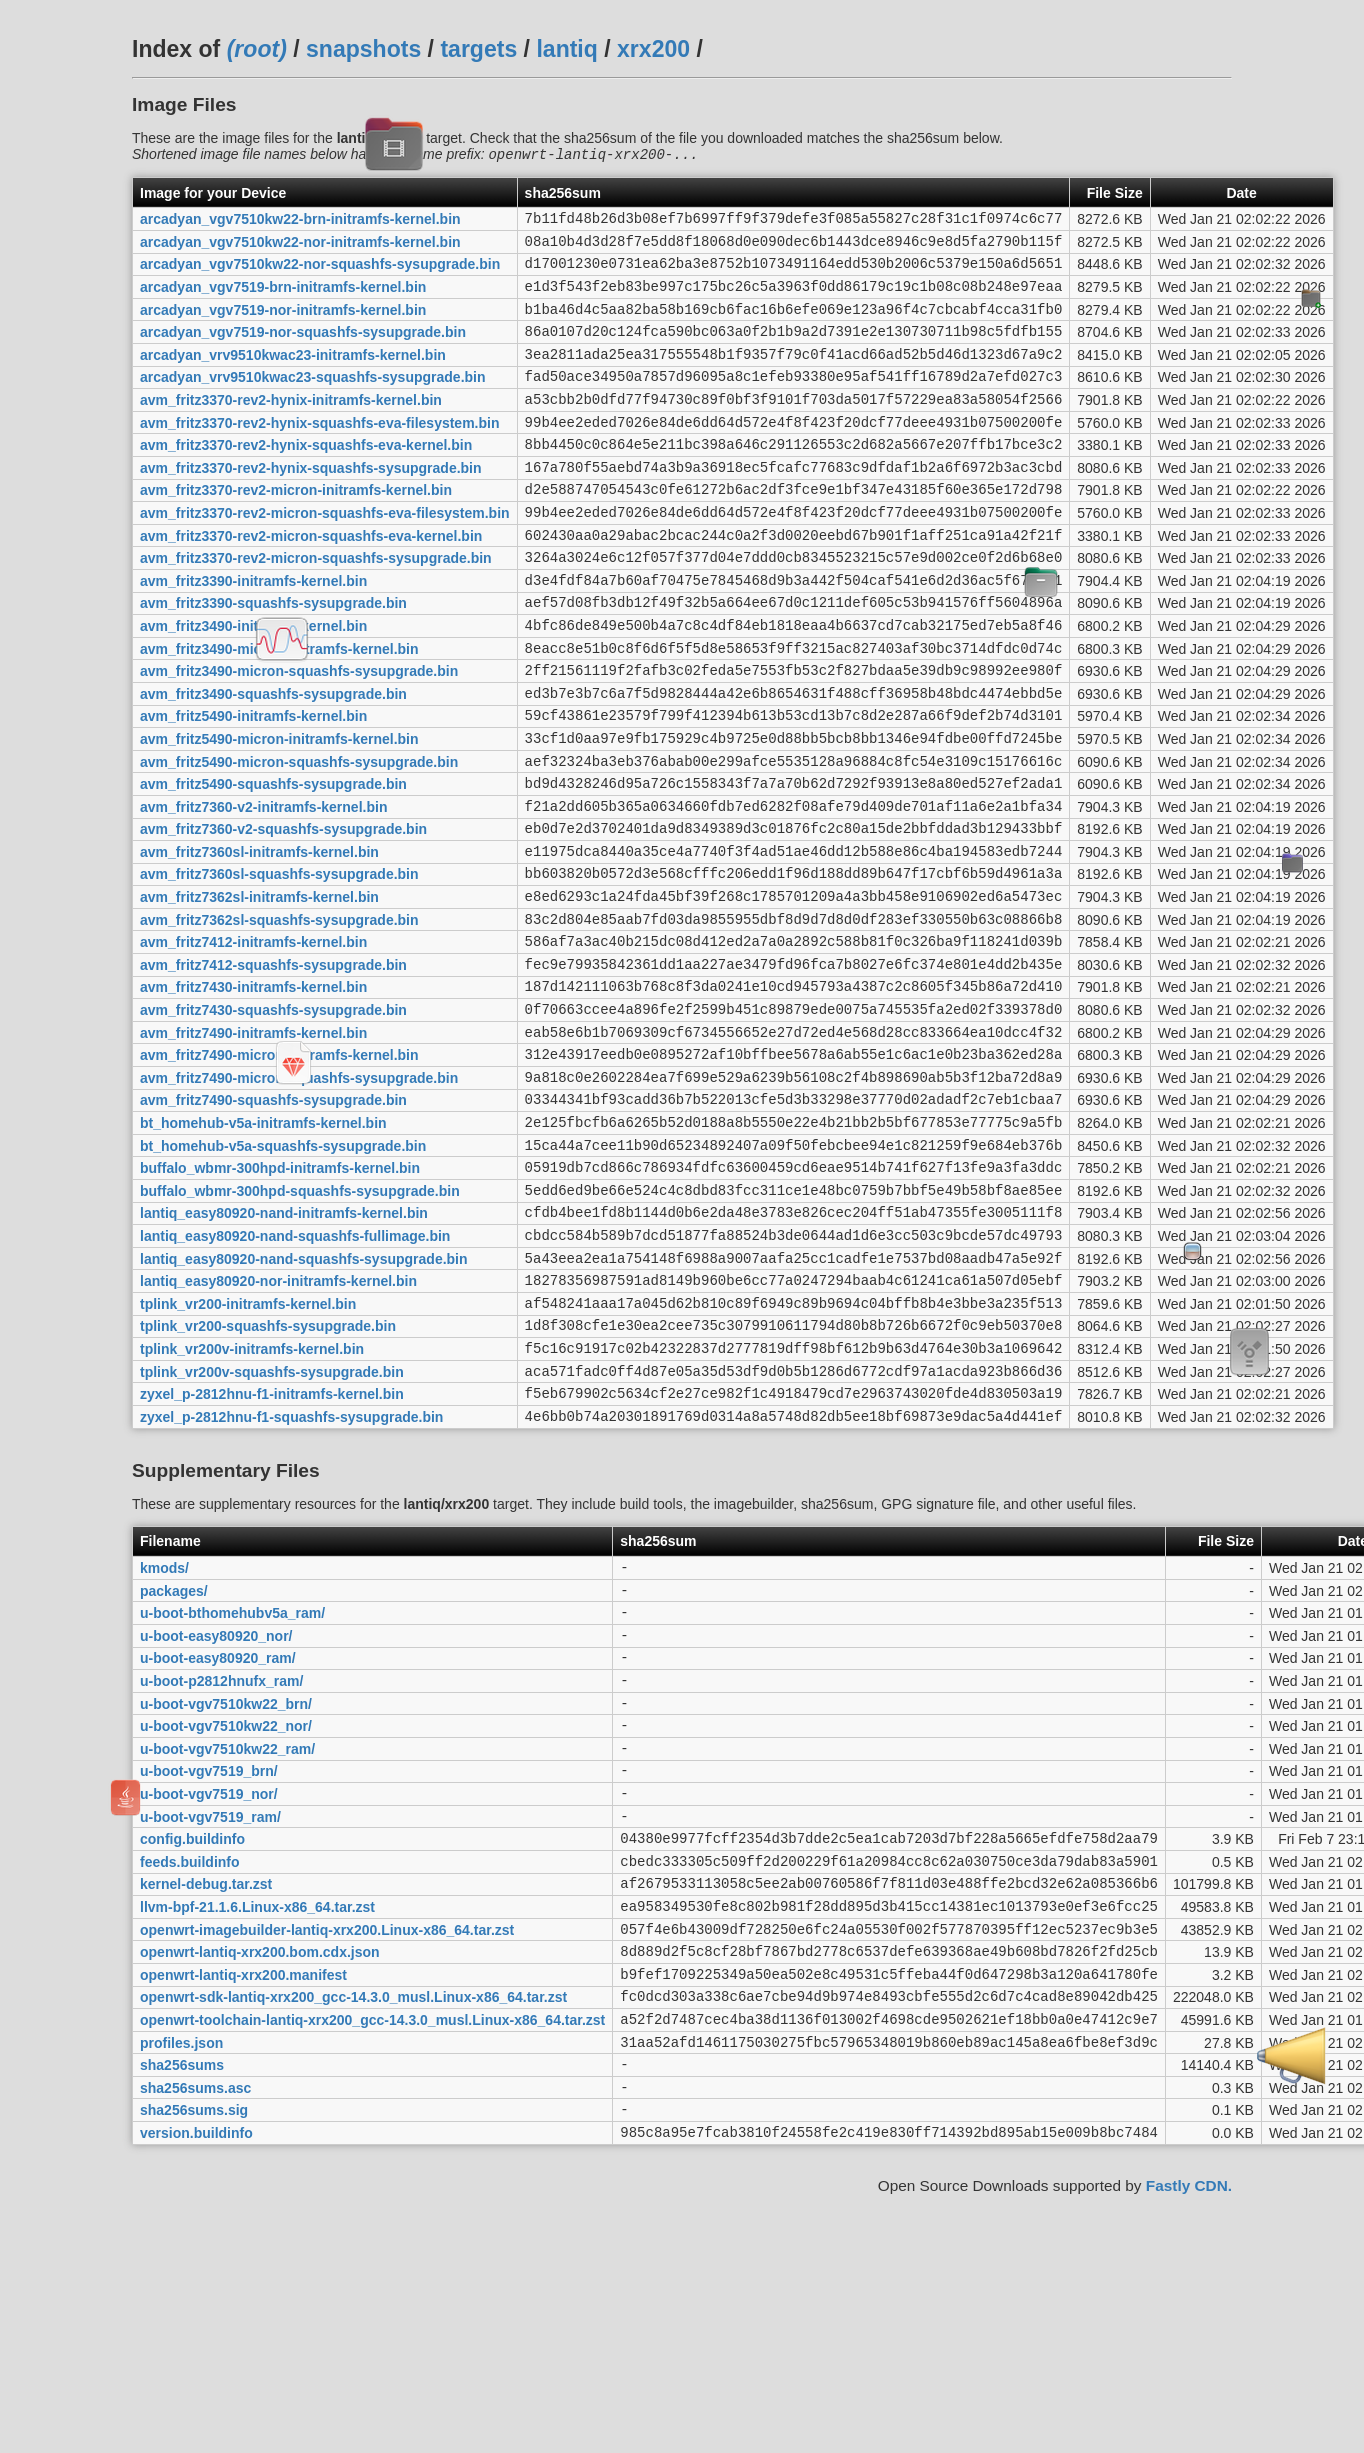 Image resolution: width=1364 pixels, height=2453 pixels. What do you see at coordinates (1249, 1351) in the screenshot?
I see `access firewire external hard drive` at bounding box center [1249, 1351].